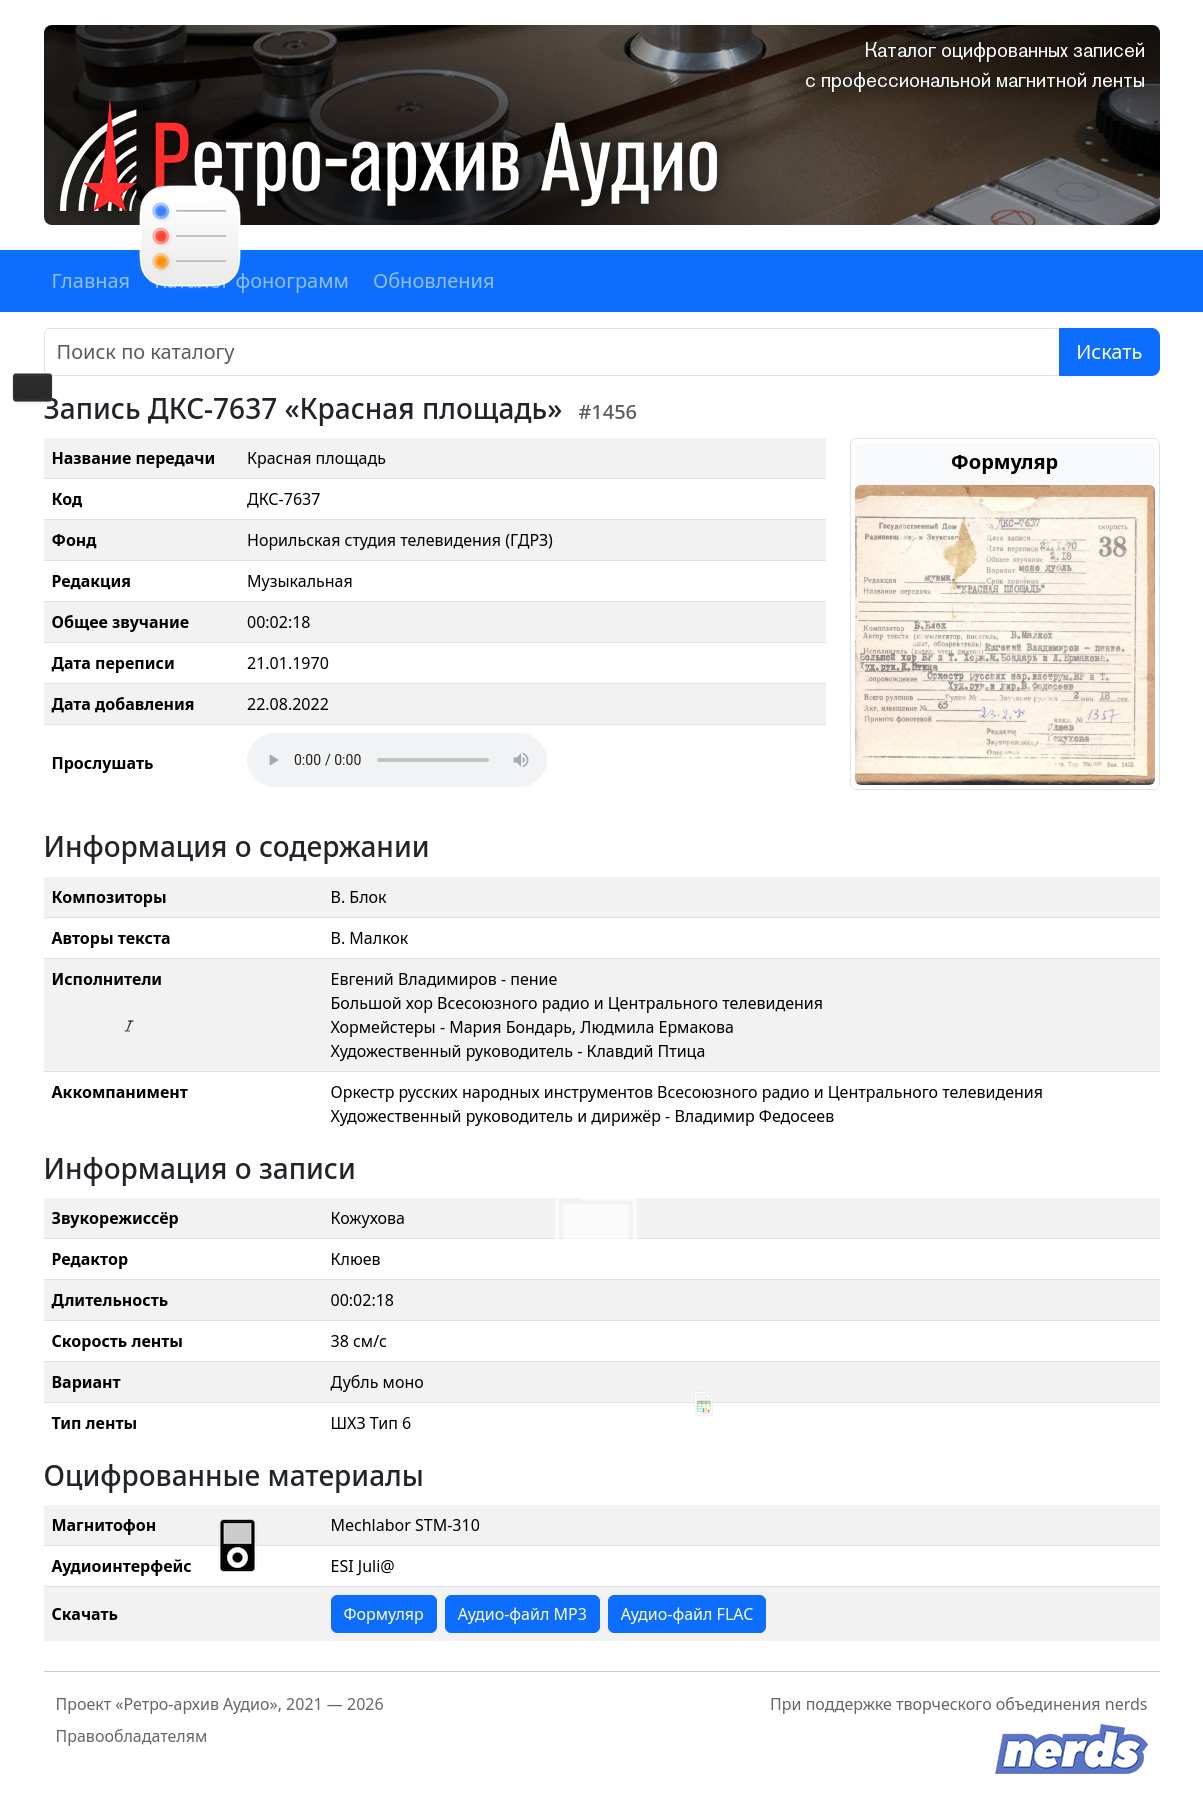 The width and height of the screenshot is (1203, 1804). Describe the element at coordinates (237, 1545) in the screenshot. I see `access connected iPod Classic device` at that location.